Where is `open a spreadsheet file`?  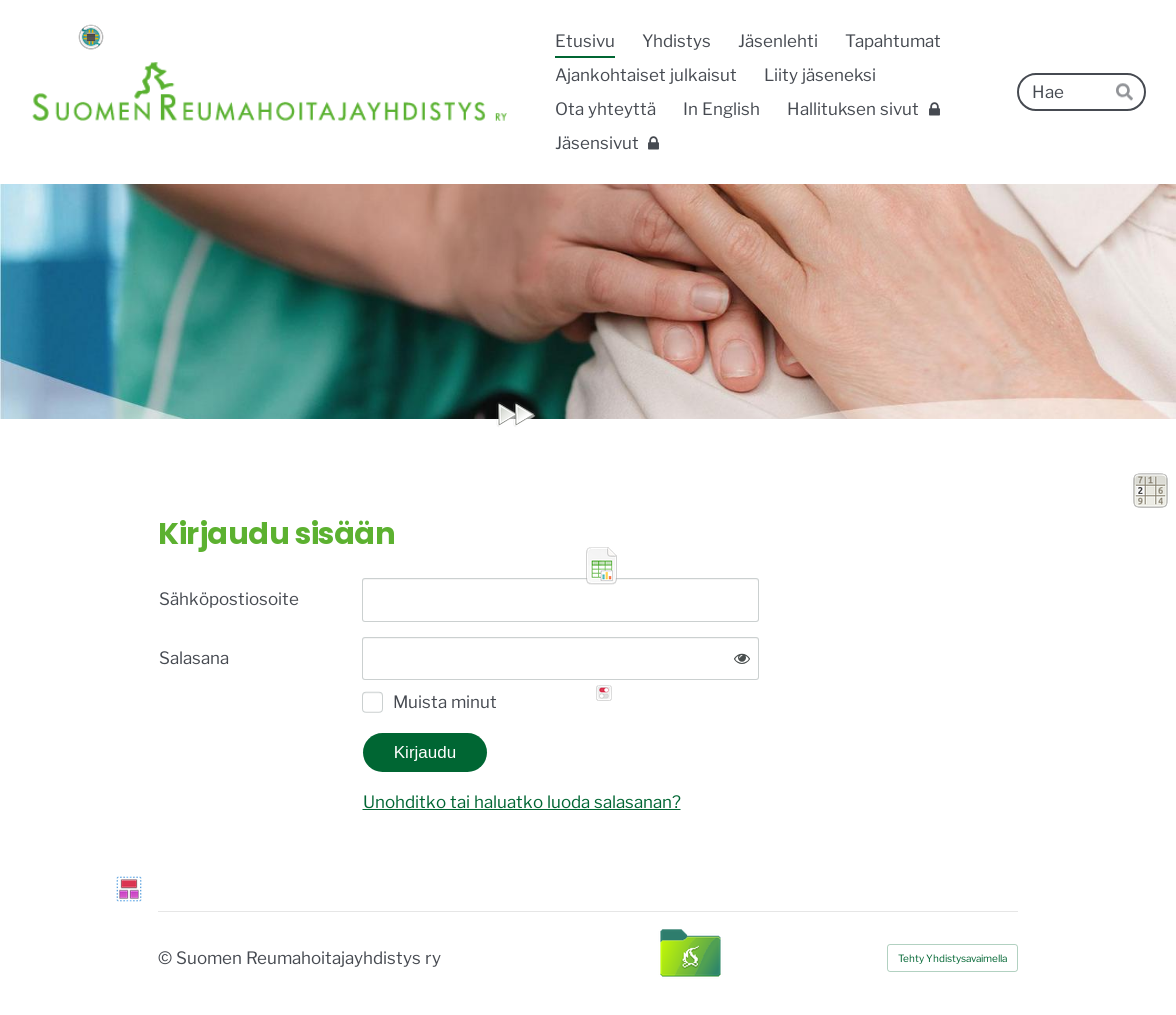 open a spreadsheet file is located at coordinates (601, 565).